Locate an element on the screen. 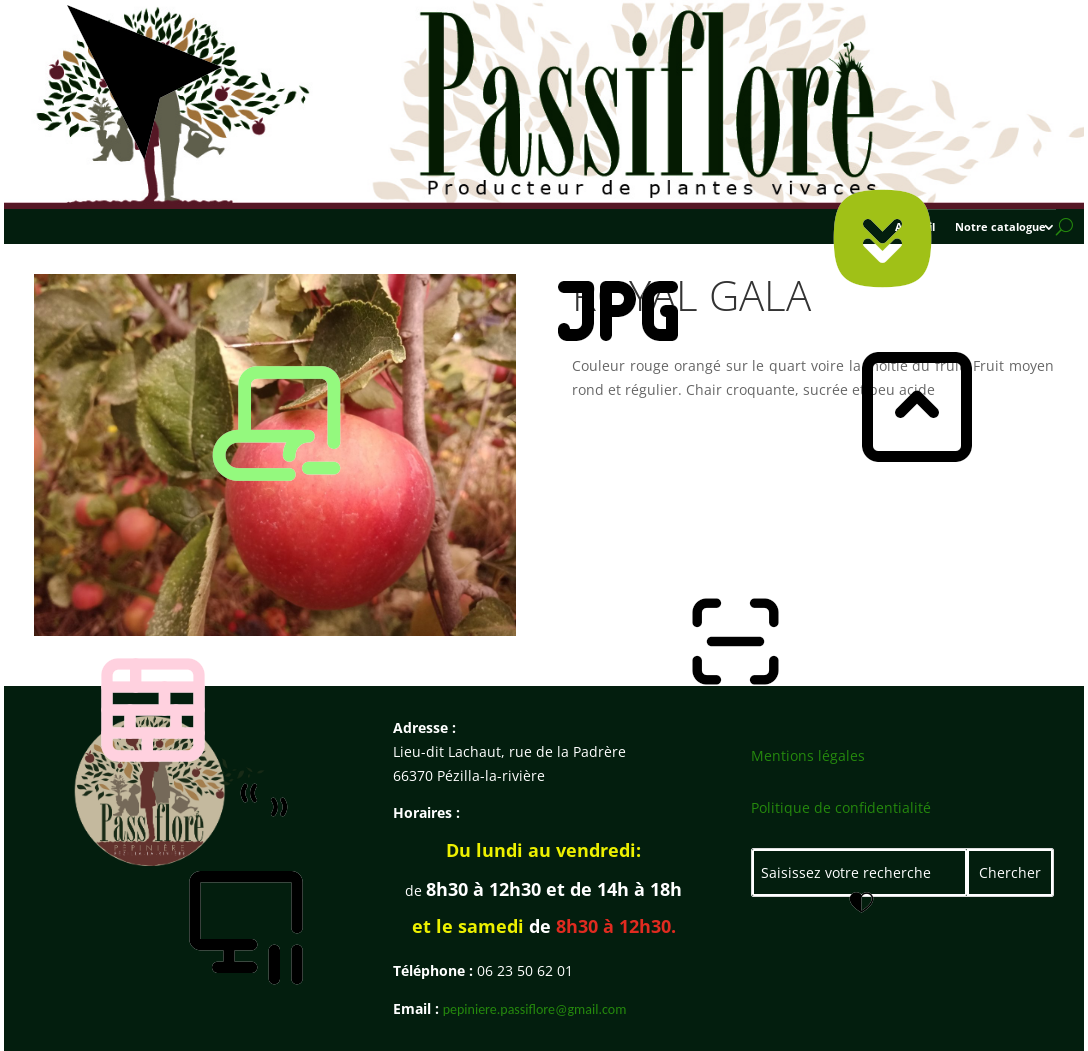 This screenshot has height=1051, width=1088. indicates partial like or favorite status is located at coordinates (861, 901).